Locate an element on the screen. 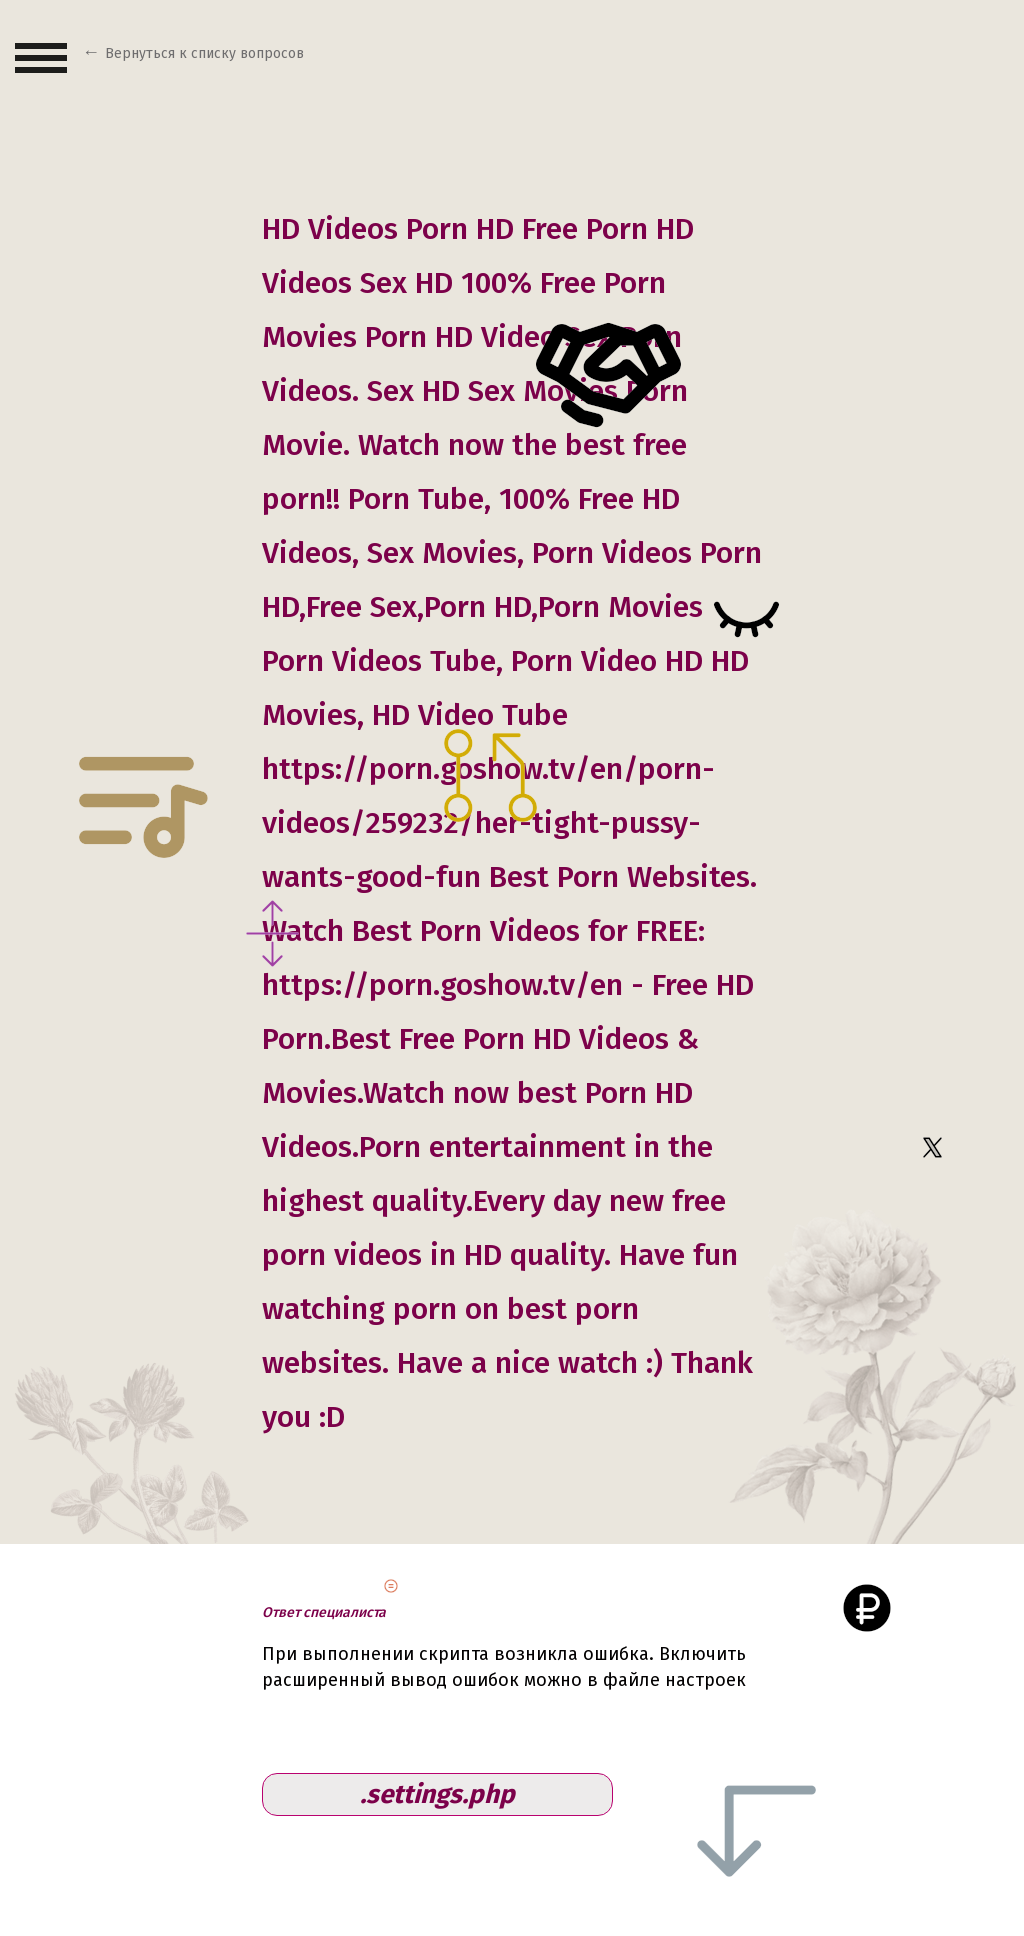 The width and height of the screenshot is (1024, 1936). view price in russian rubles is located at coordinates (867, 1608).